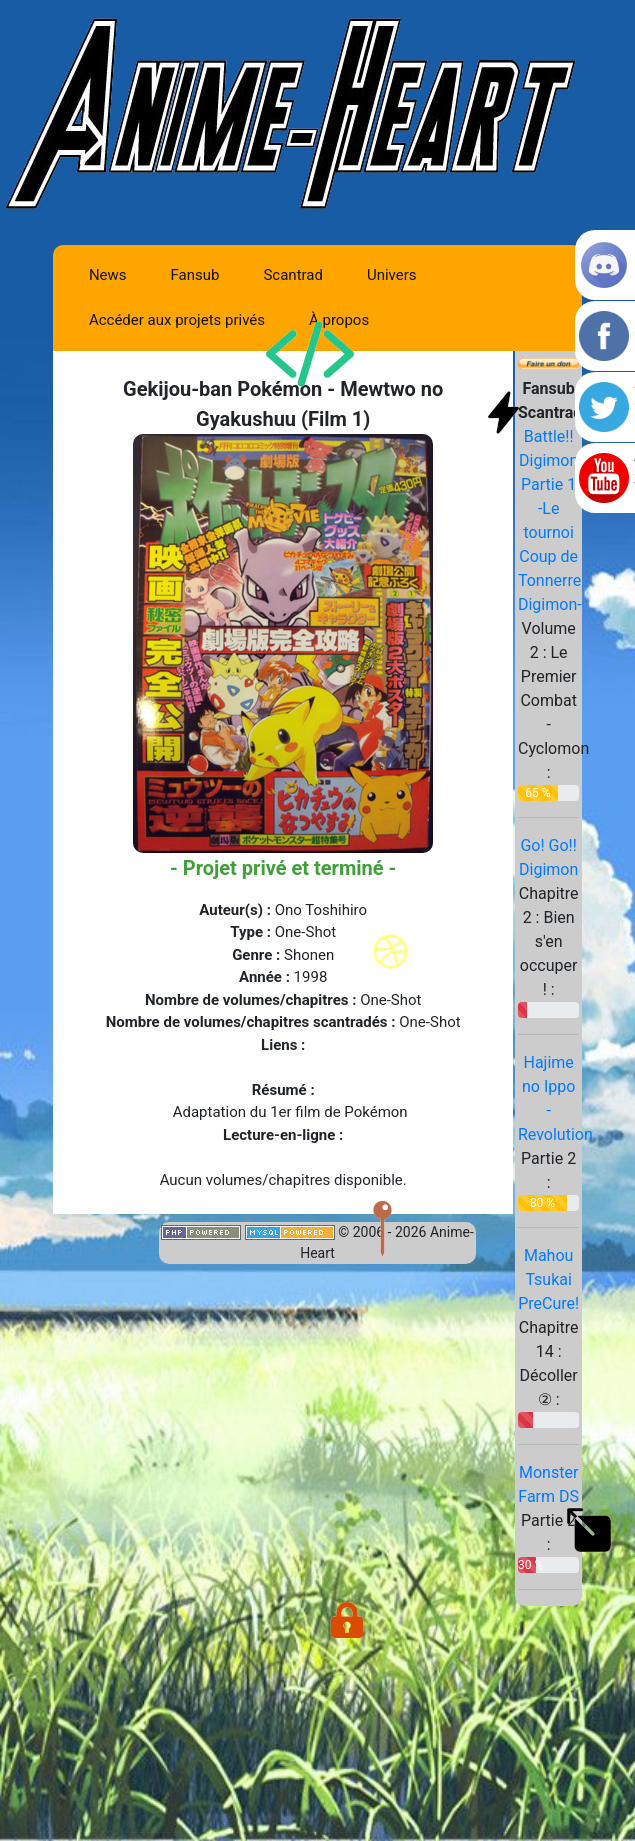 This screenshot has width=635, height=1841. I want to click on pin an item to keep it visible, so click(382, 1228).